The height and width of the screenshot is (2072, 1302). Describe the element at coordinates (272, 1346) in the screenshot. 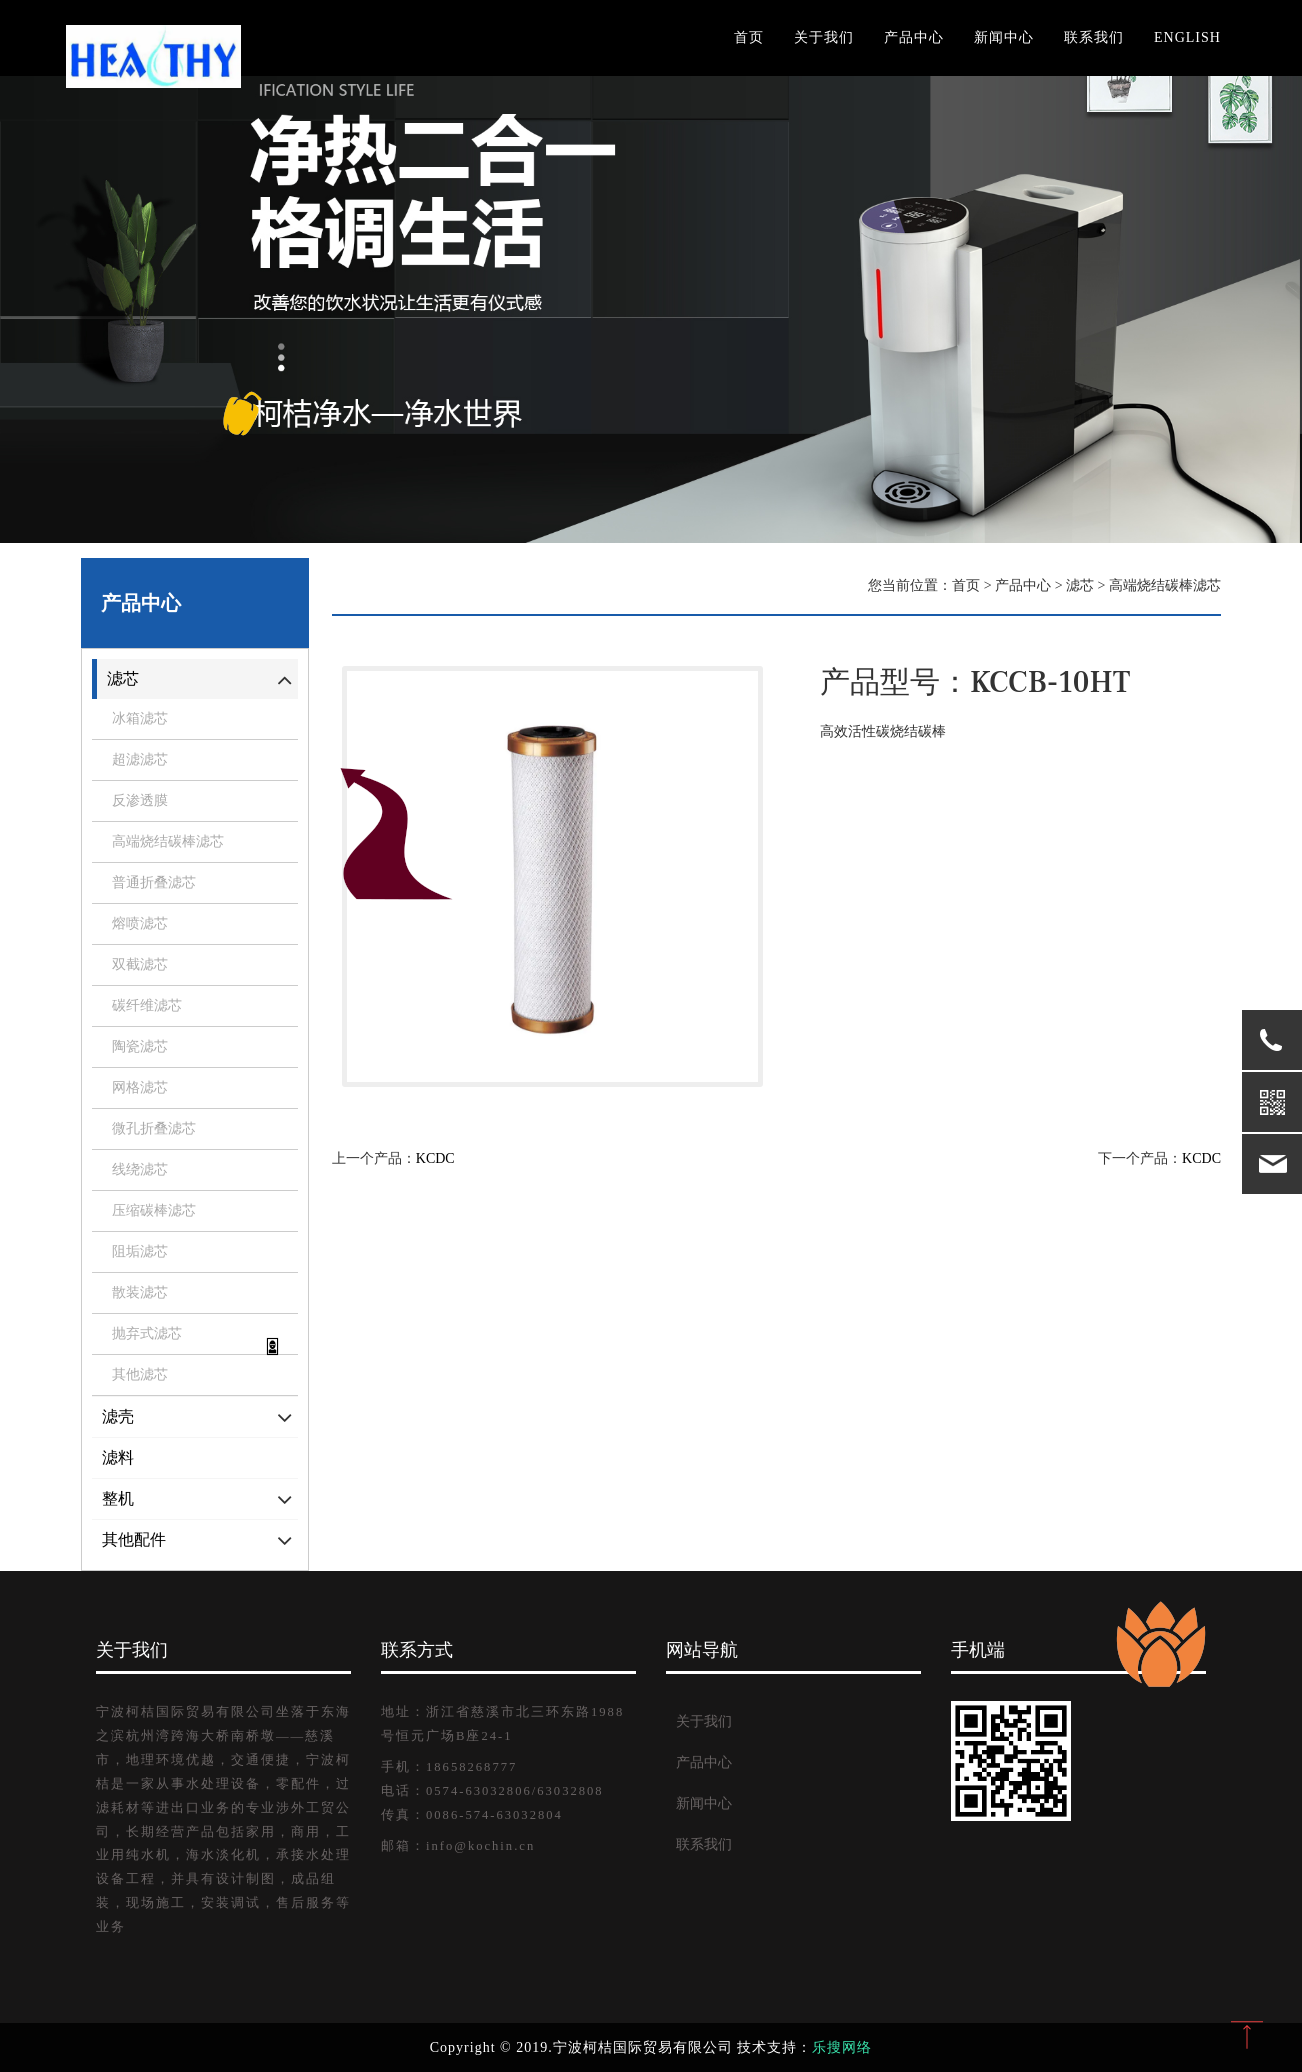

I see `view user profile or account` at that location.